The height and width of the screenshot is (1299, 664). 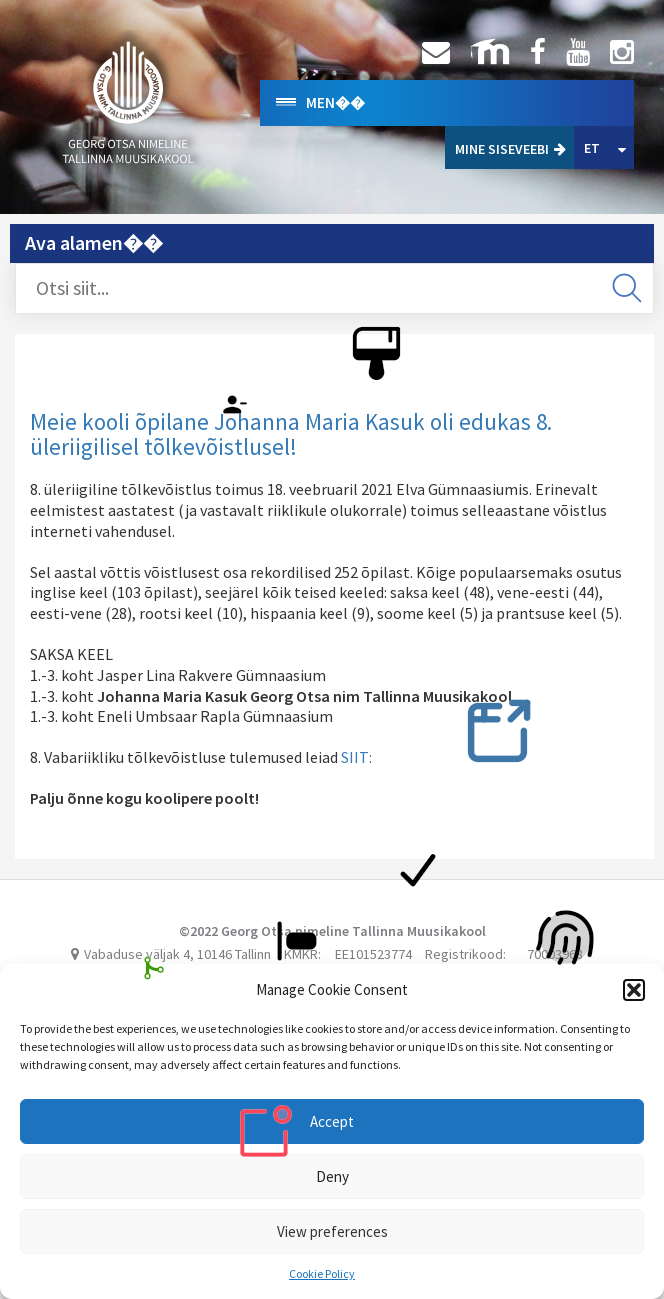 I want to click on confirms a completed action or task, so click(x=418, y=869).